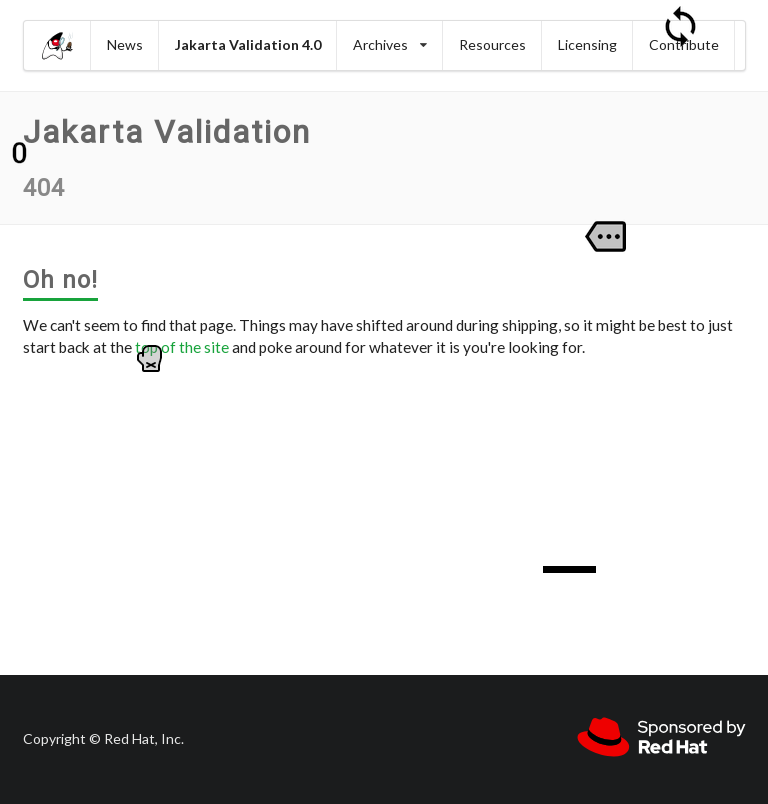 The image size is (768, 804). What do you see at coordinates (19, 153) in the screenshot?
I see `set exposure compensation to zero` at bounding box center [19, 153].